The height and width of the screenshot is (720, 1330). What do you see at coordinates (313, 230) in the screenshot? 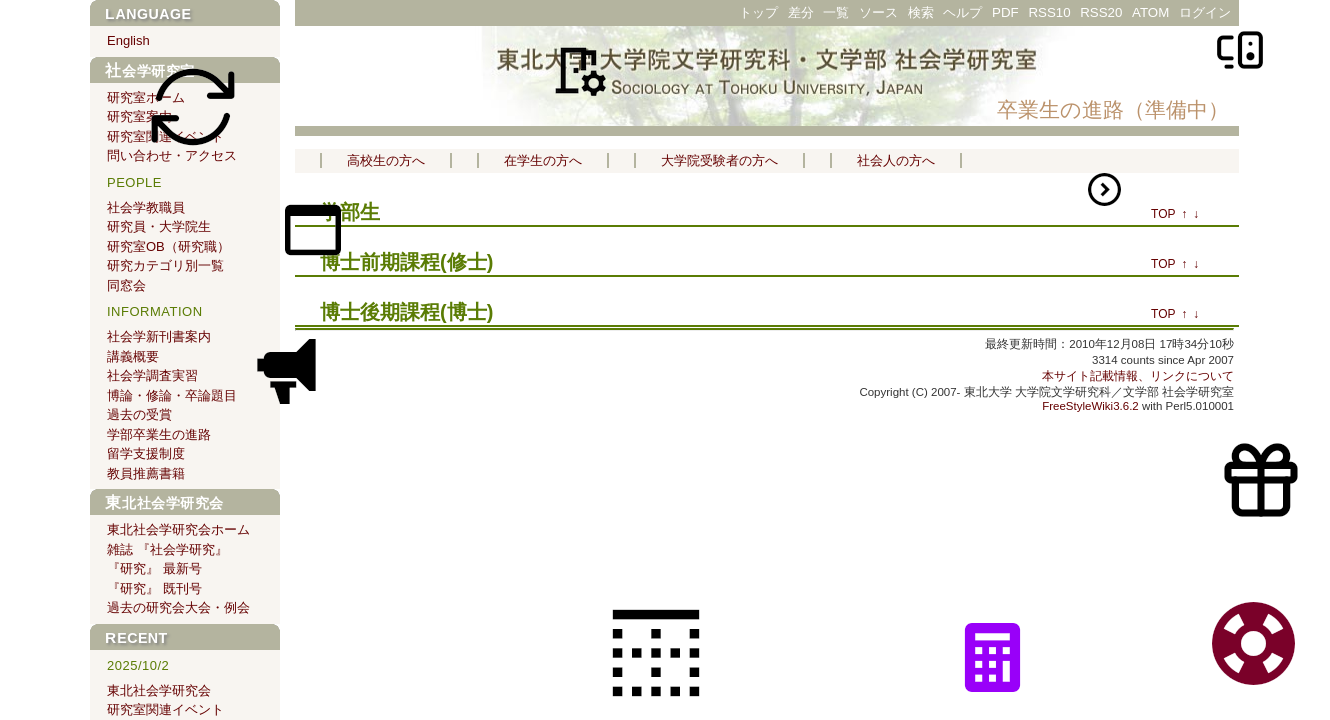
I see `open a new window` at bounding box center [313, 230].